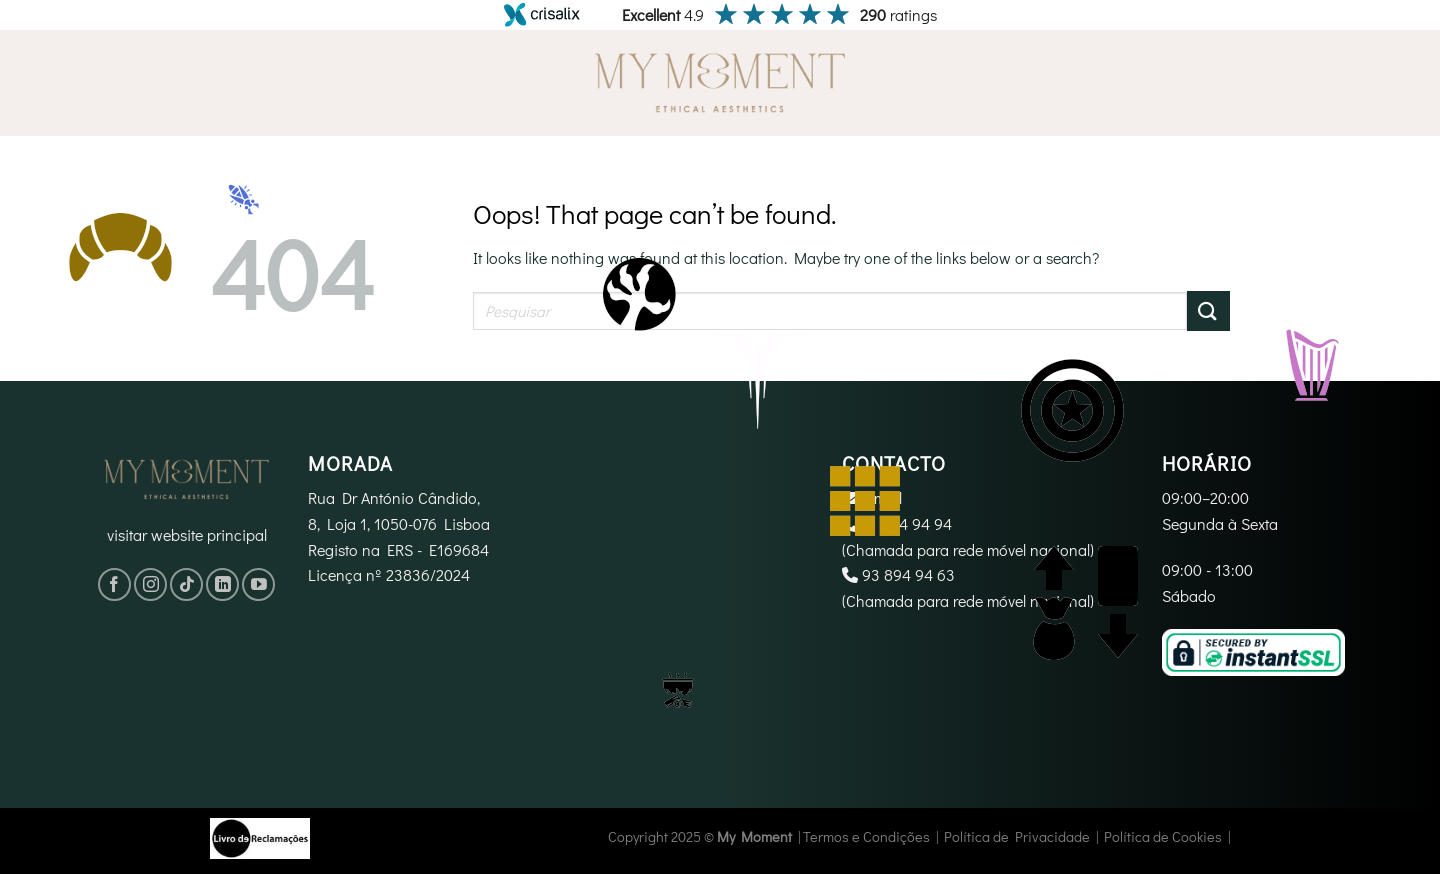  I want to click on browse bakery or pastry items, so click(120, 247).